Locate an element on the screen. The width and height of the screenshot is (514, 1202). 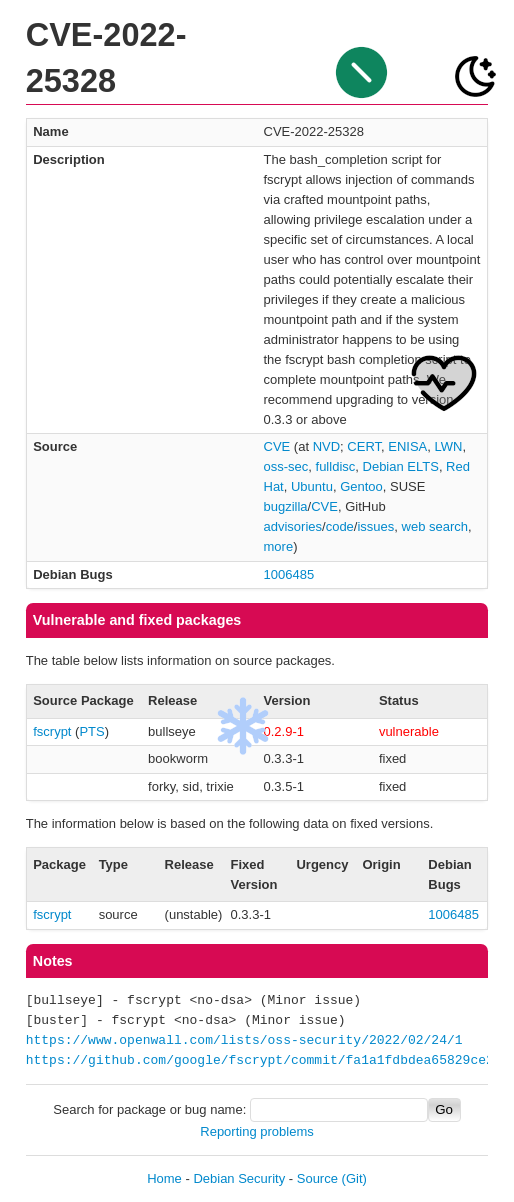
view health or fitness metrics is located at coordinates (444, 381).